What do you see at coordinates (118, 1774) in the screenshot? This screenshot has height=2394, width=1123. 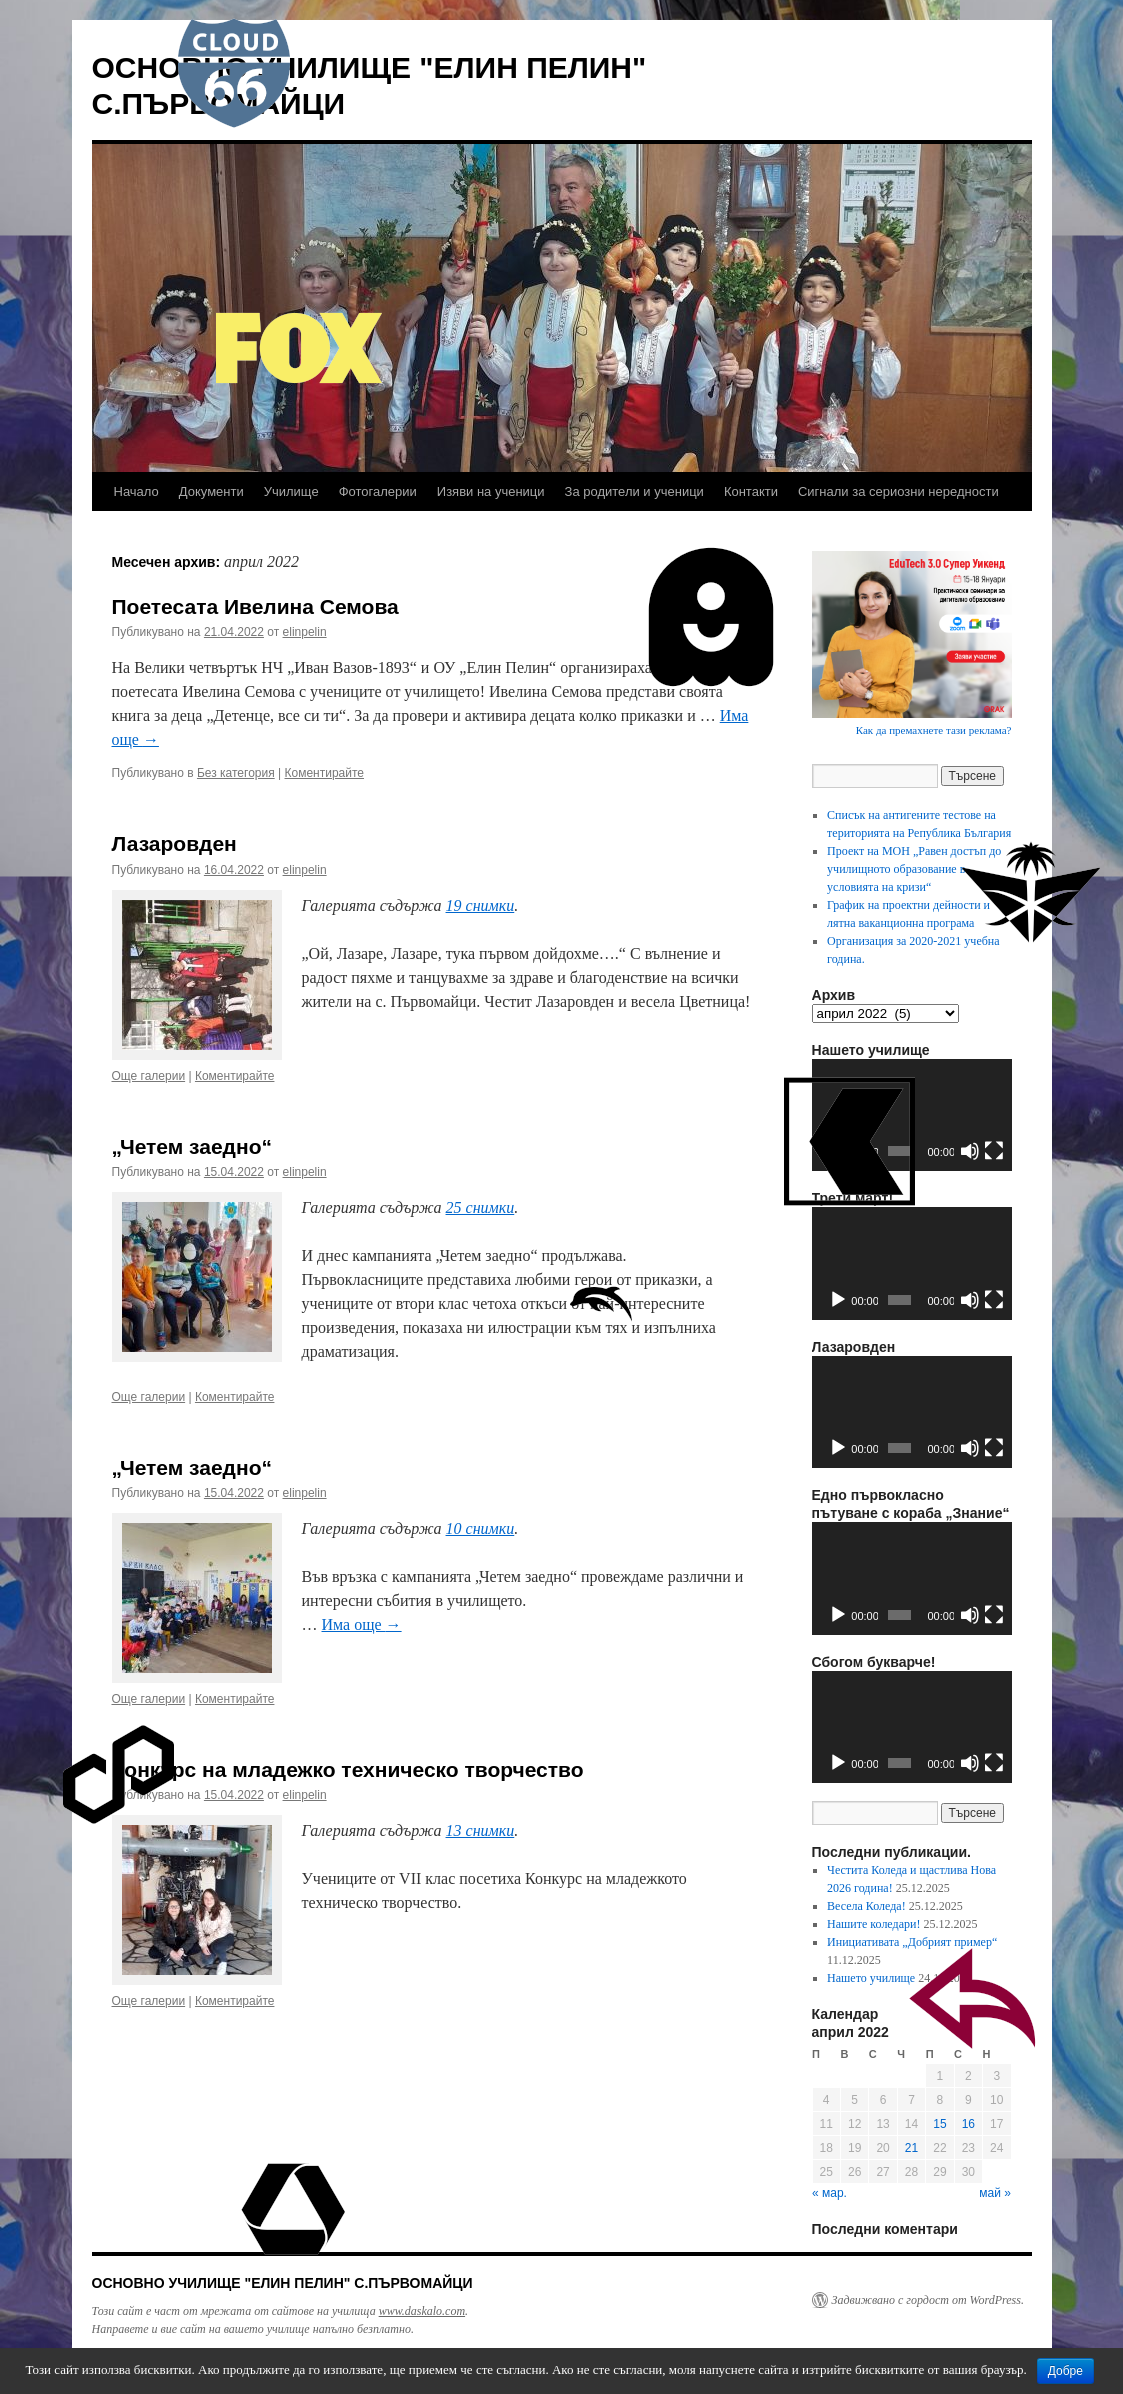 I see `polygon blockchain network logo` at bounding box center [118, 1774].